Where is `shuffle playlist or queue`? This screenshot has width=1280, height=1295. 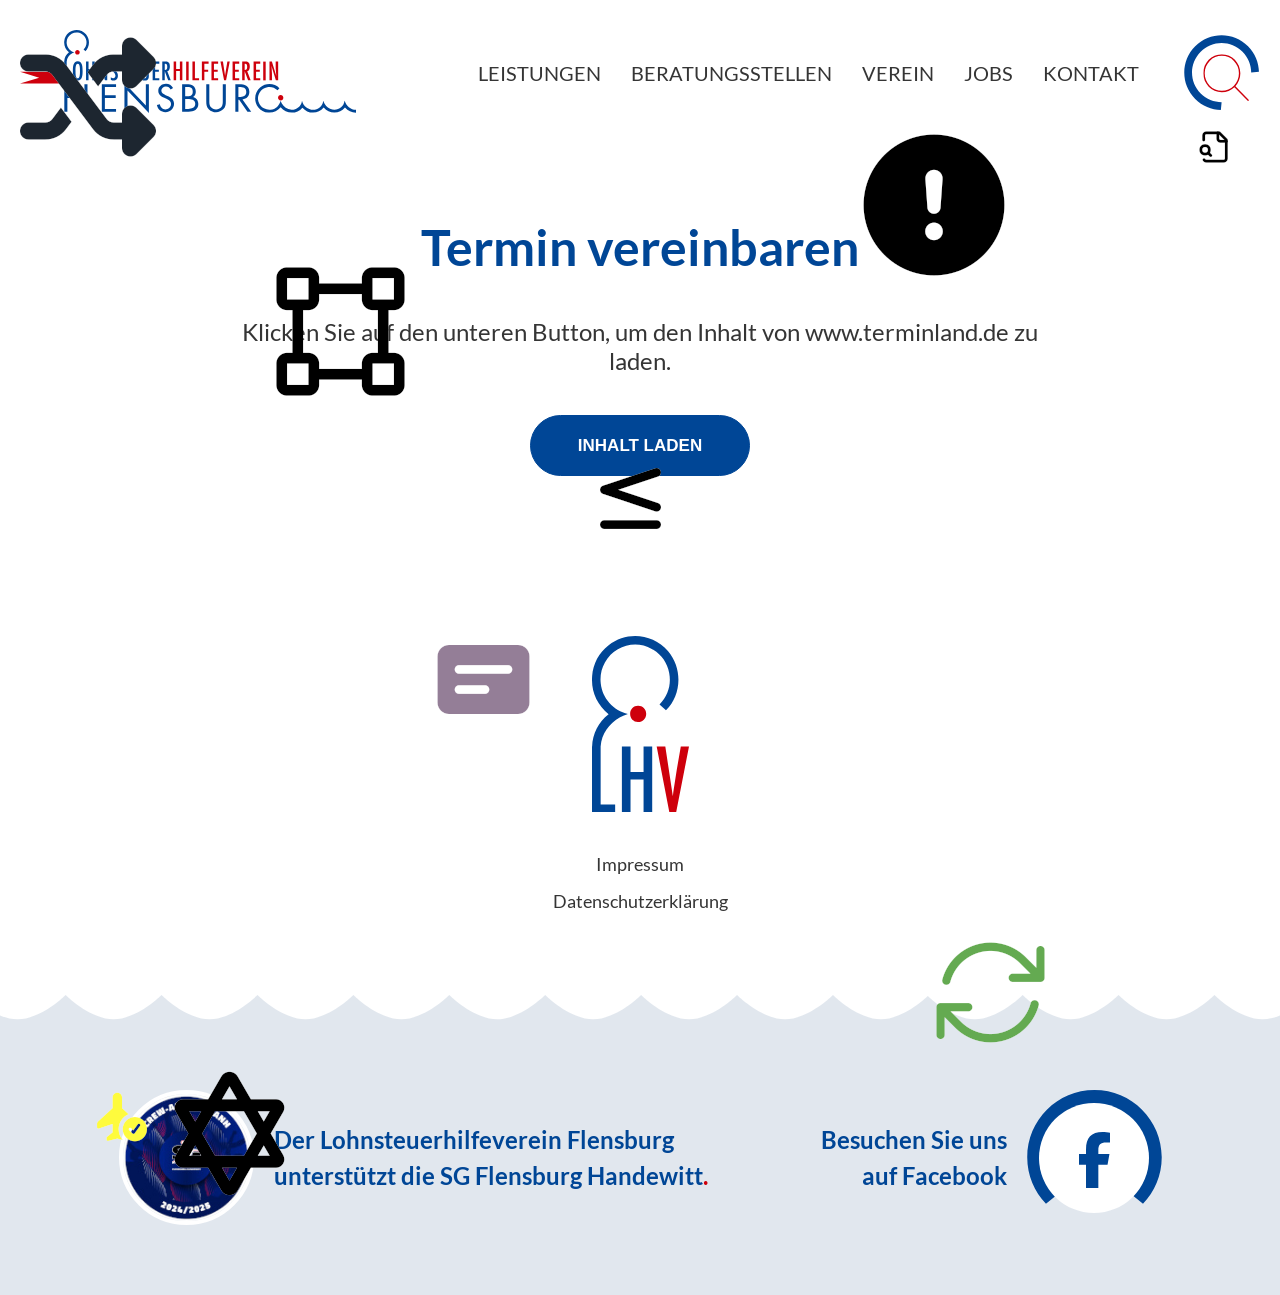 shuffle playlist or queue is located at coordinates (88, 97).